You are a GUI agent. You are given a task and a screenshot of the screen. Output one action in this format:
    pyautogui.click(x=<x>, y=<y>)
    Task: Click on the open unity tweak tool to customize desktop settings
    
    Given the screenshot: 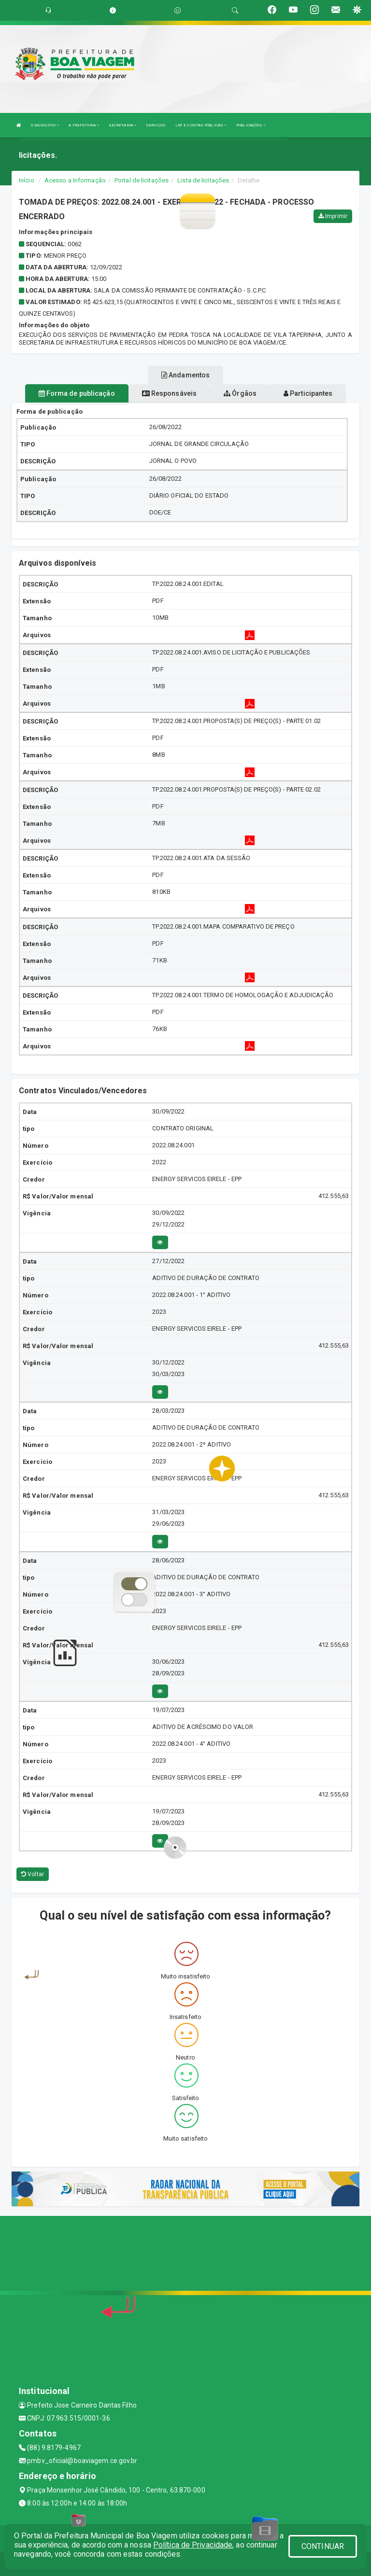 What is the action you would take?
    pyautogui.click(x=134, y=1592)
    